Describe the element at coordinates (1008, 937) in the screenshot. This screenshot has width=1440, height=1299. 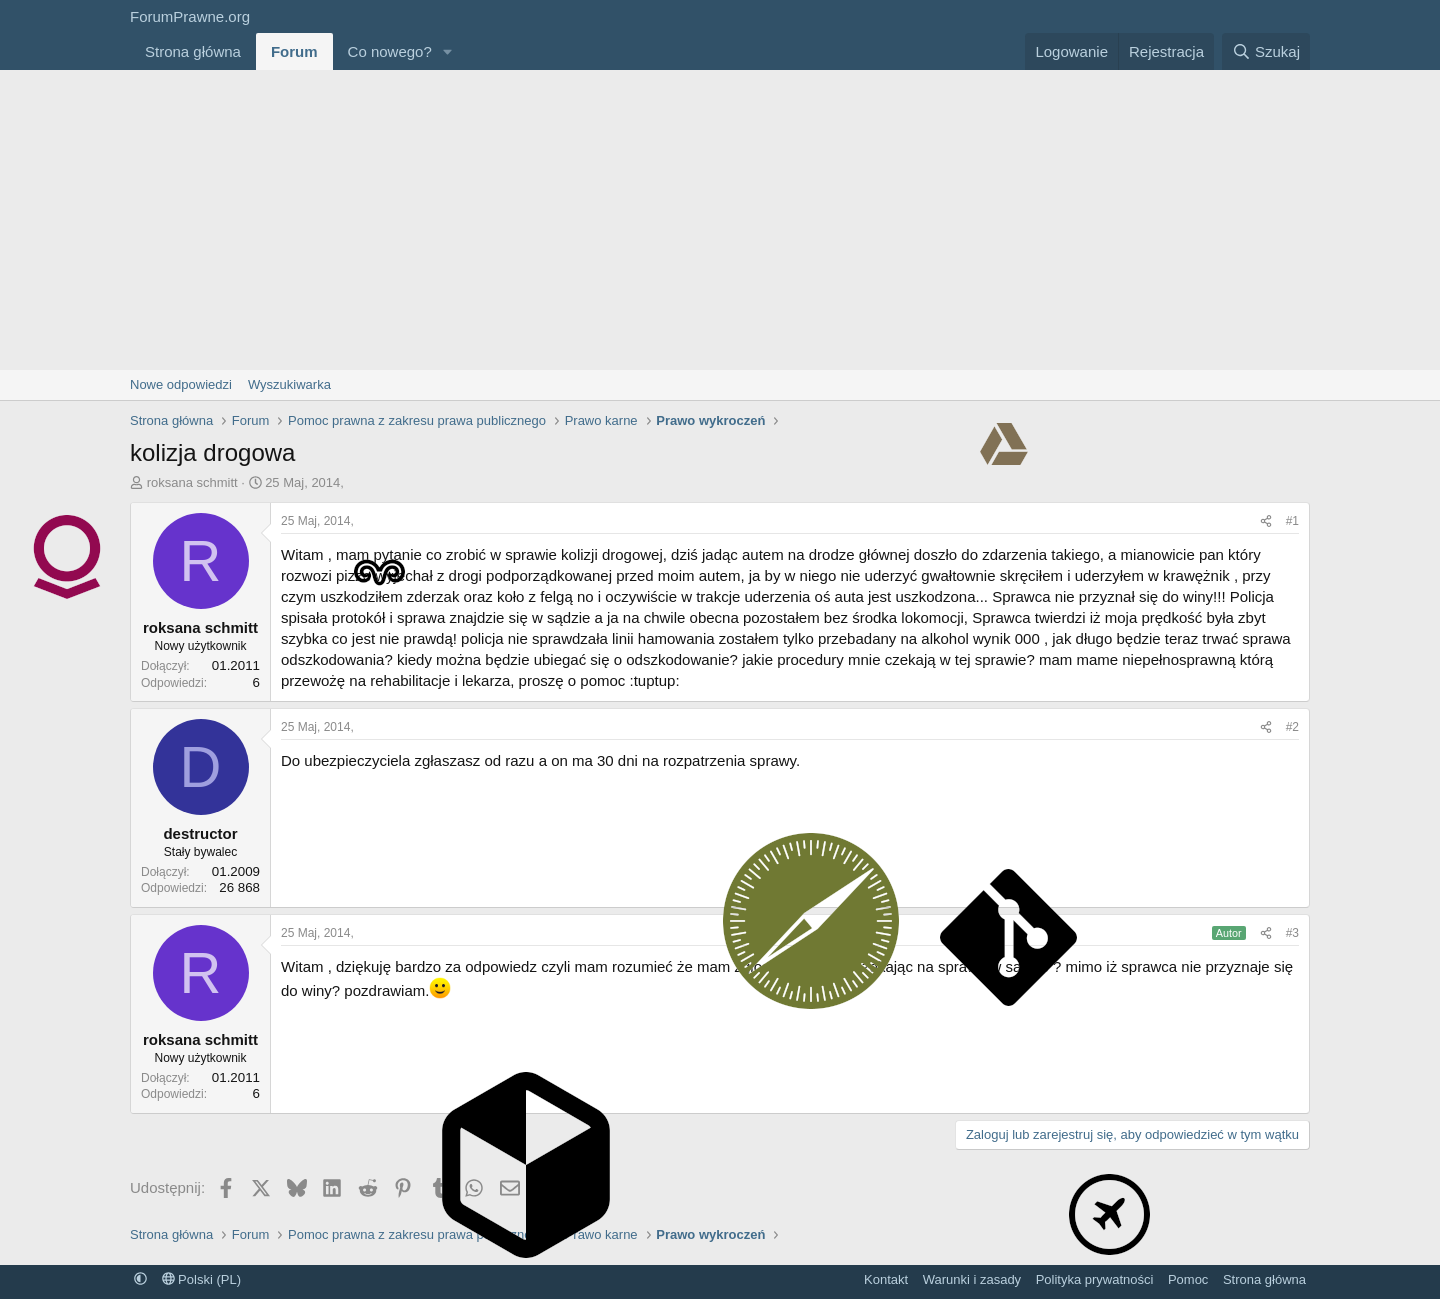
I see `git version control logo` at that location.